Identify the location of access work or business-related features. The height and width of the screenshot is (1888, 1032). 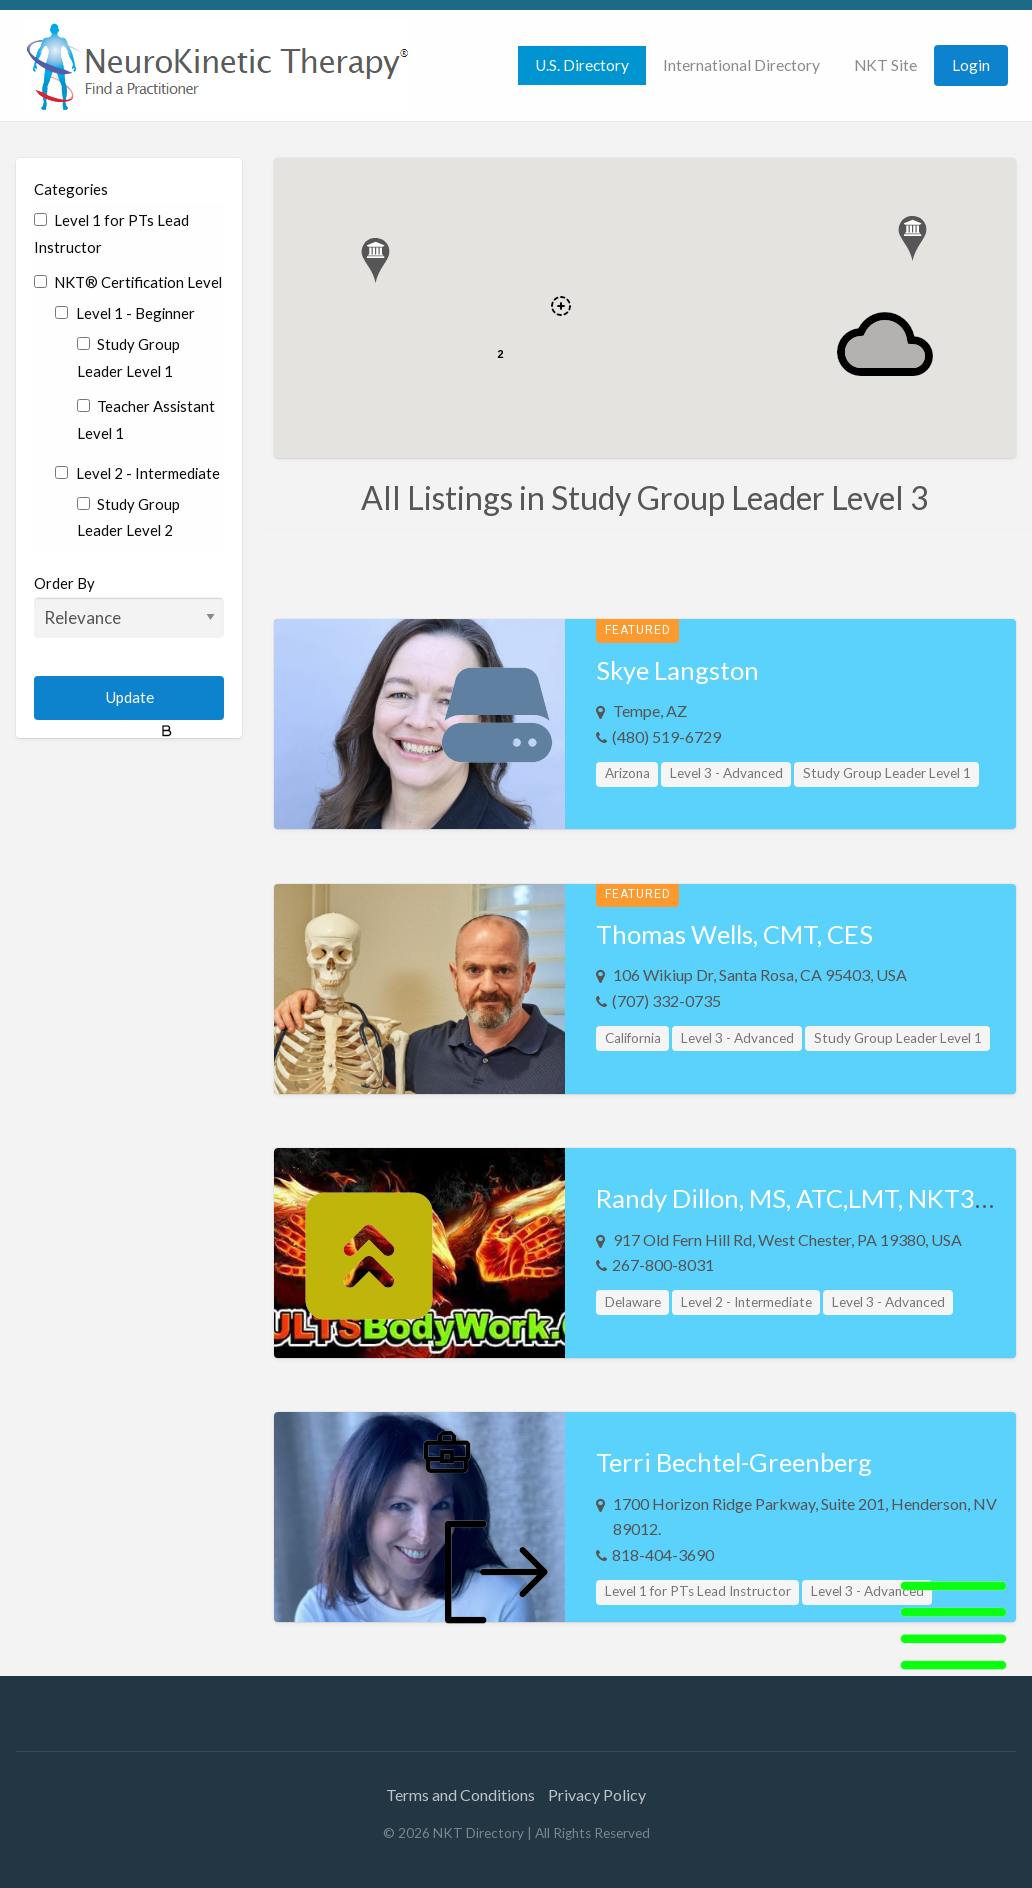
(447, 1452).